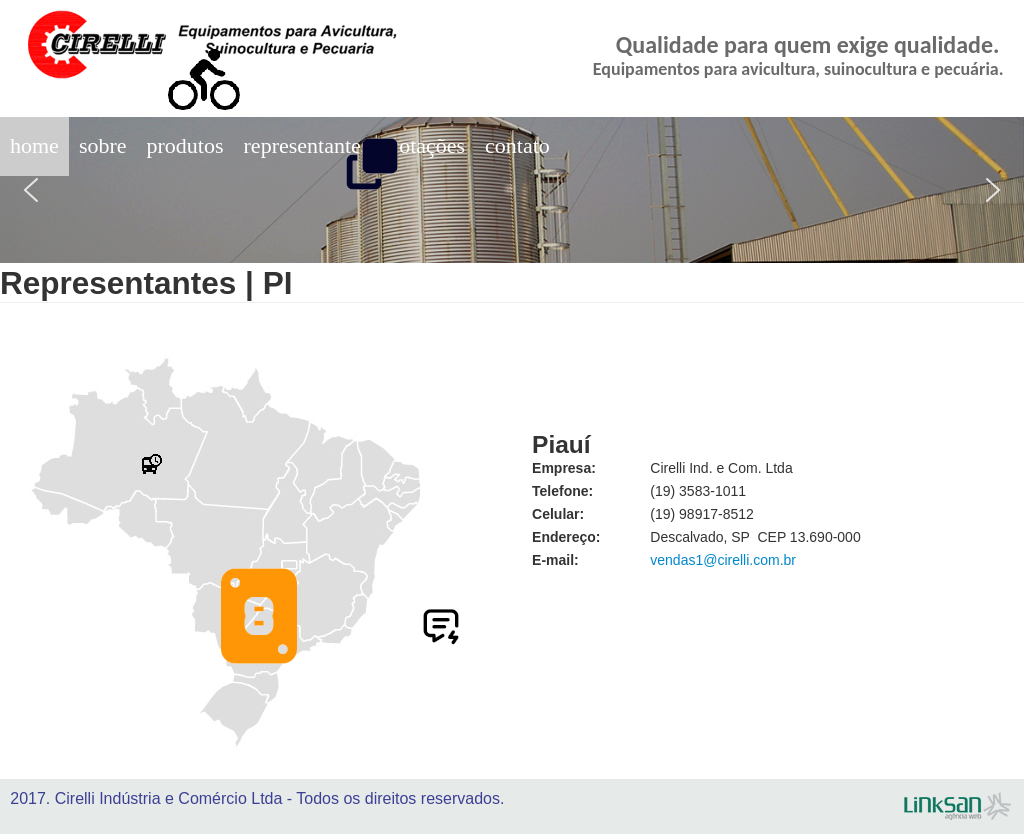 This screenshot has height=834, width=1024. I want to click on duplicate or copy an item, so click(372, 164).